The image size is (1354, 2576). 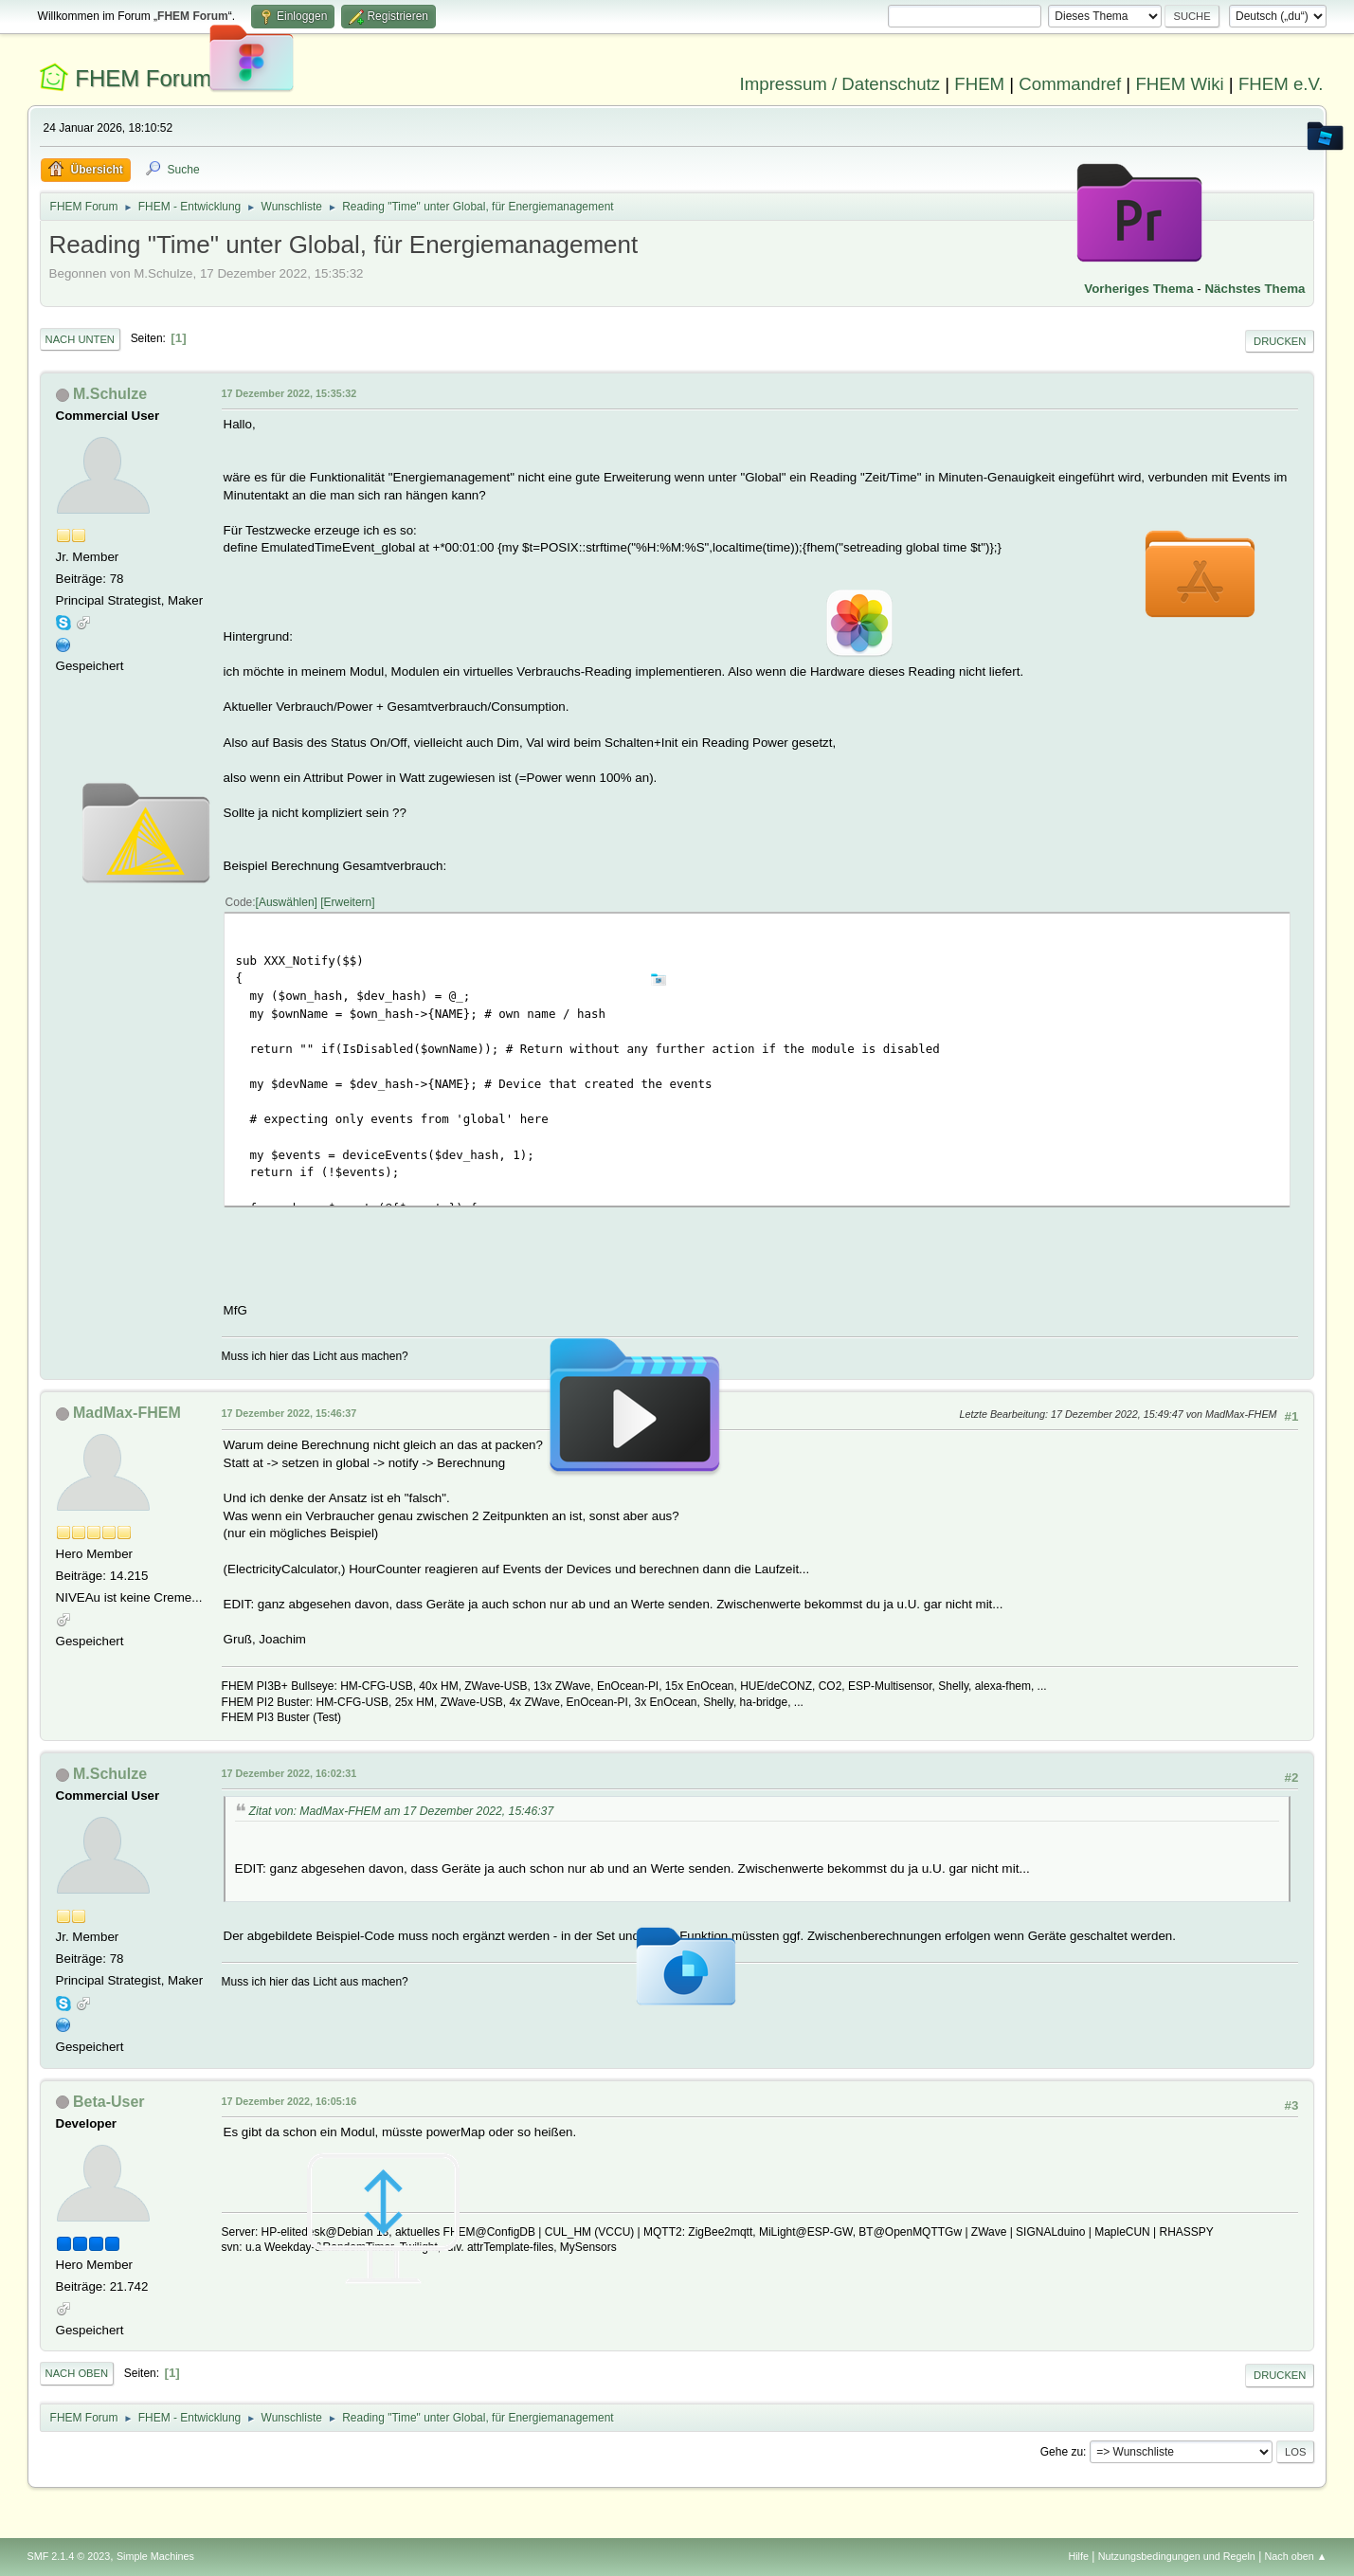 I want to click on open folder containing figma design files, so click(x=251, y=60).